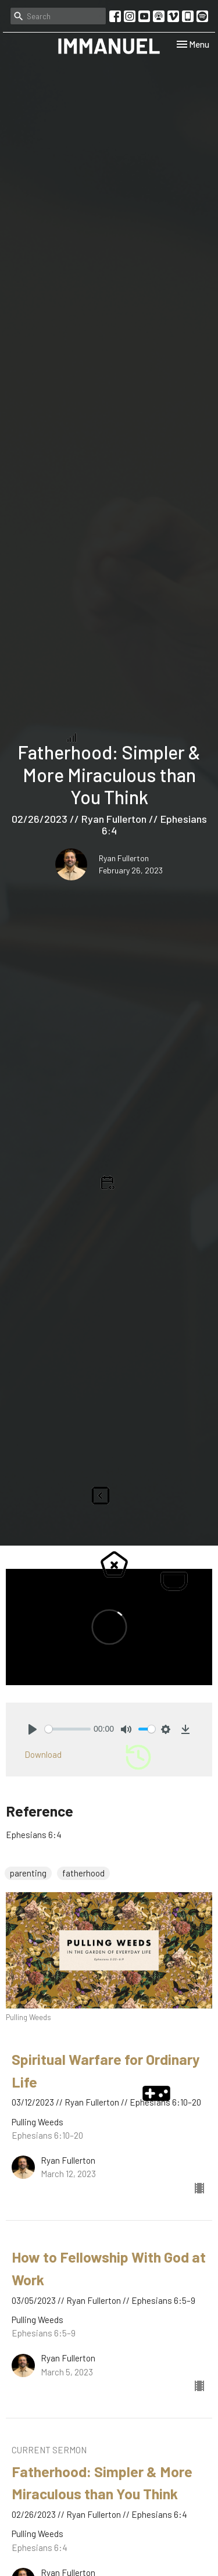 This screenshot has height=2576, width=218. Describe the element at coordinates (174, 1581) in the screenshot. I see `container or card element with rounded bottom corners` at that location.